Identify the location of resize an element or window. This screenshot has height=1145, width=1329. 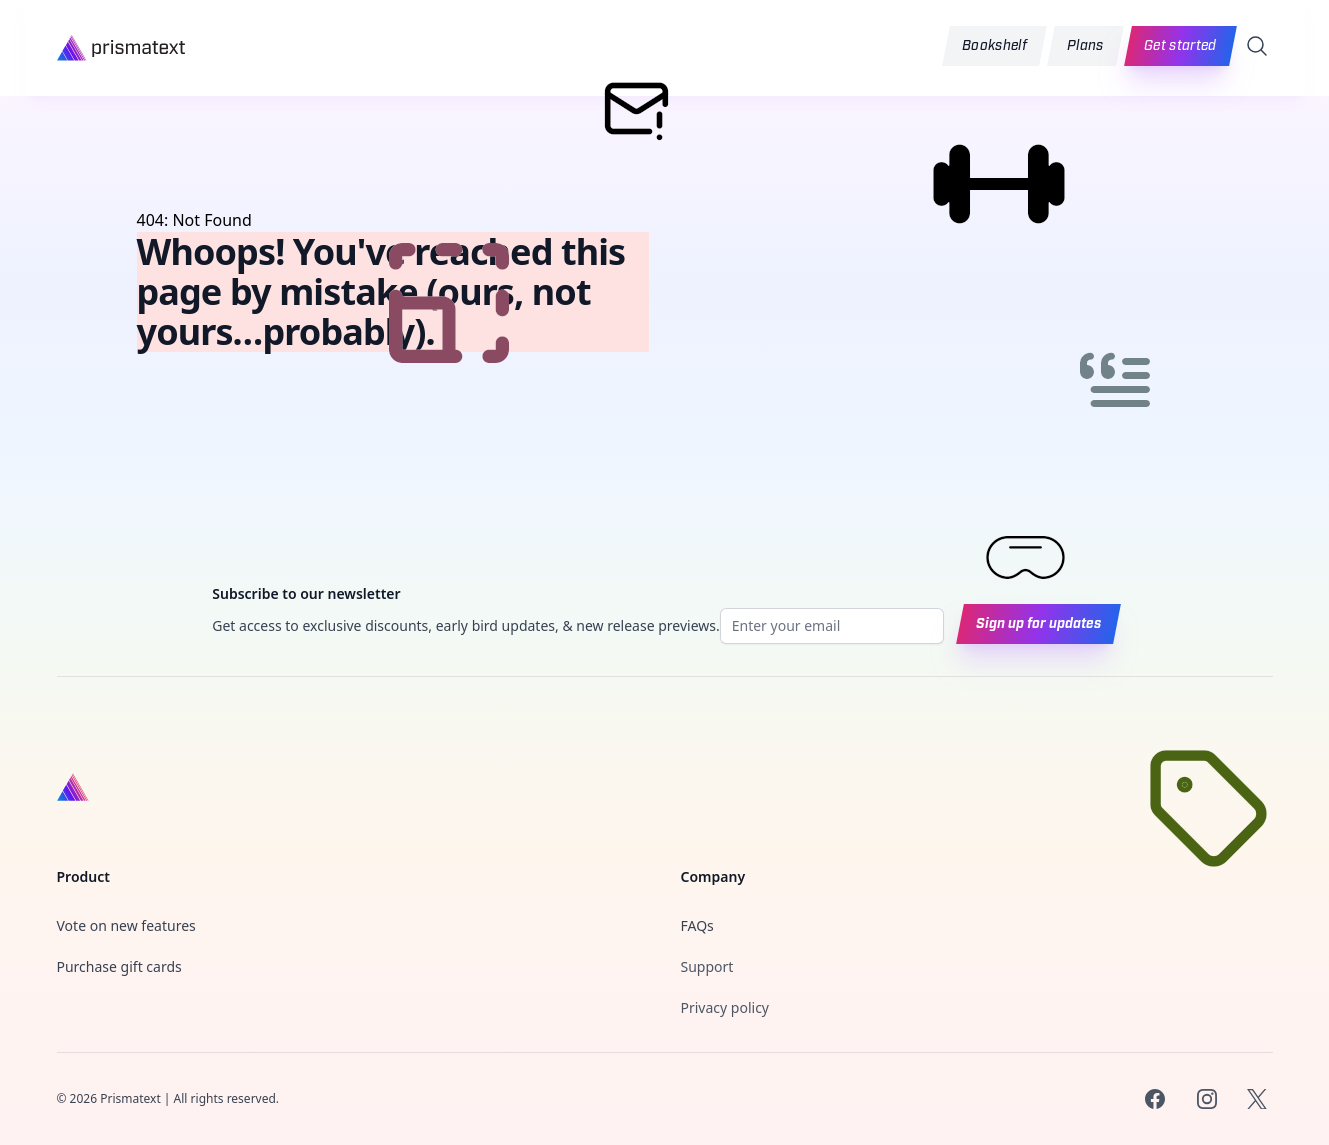
(449, 303).